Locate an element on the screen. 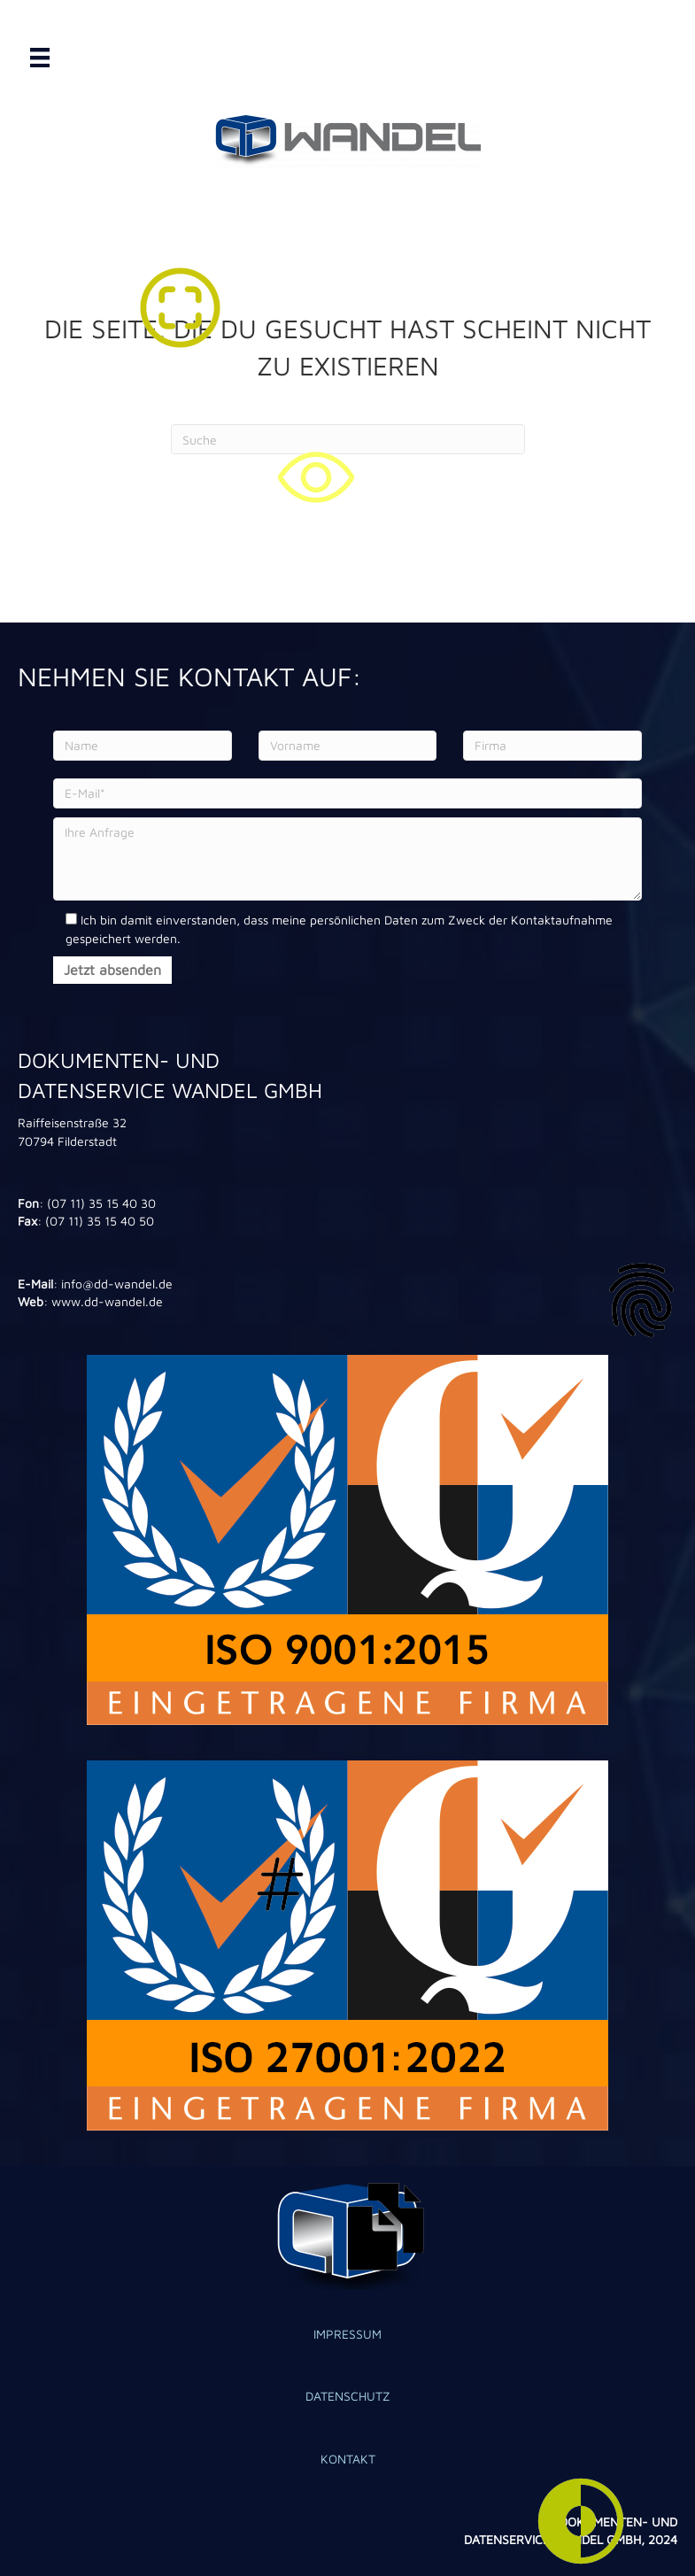  add or search hashtags is located at coordinates (280, 1884).